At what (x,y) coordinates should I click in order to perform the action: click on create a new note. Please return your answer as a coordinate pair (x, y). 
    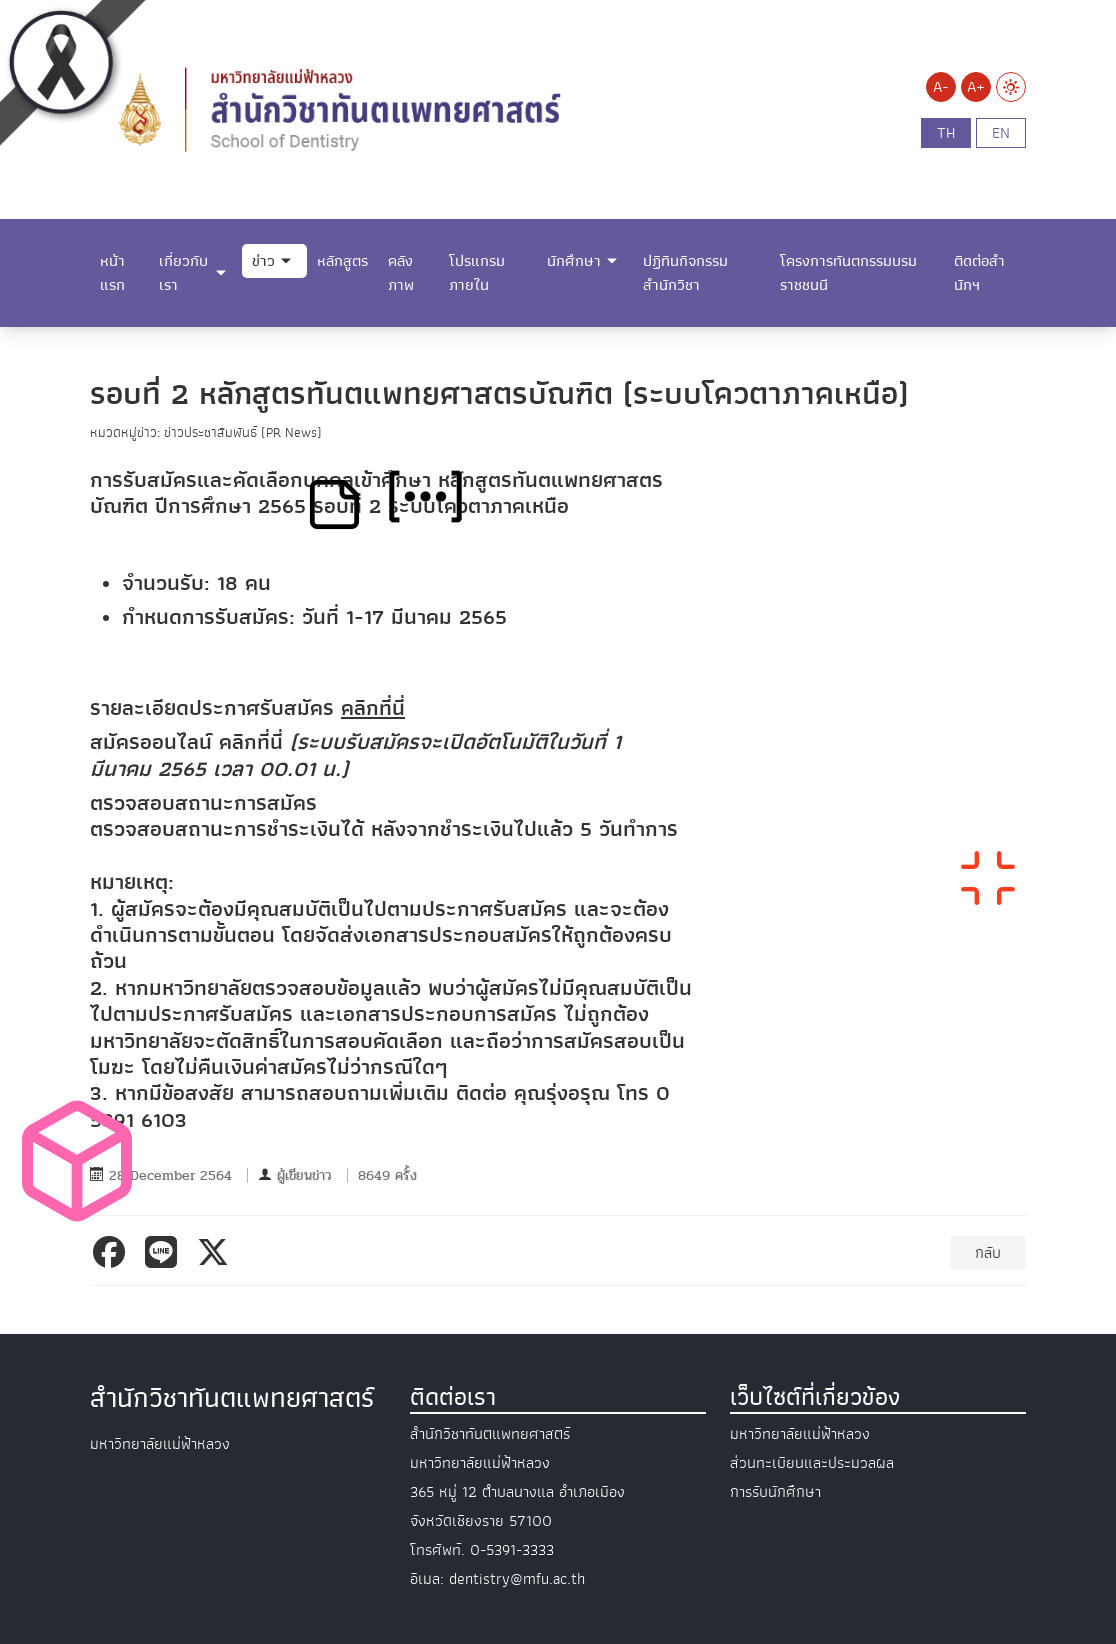
    Looking at the image, I should click on (334, 504).